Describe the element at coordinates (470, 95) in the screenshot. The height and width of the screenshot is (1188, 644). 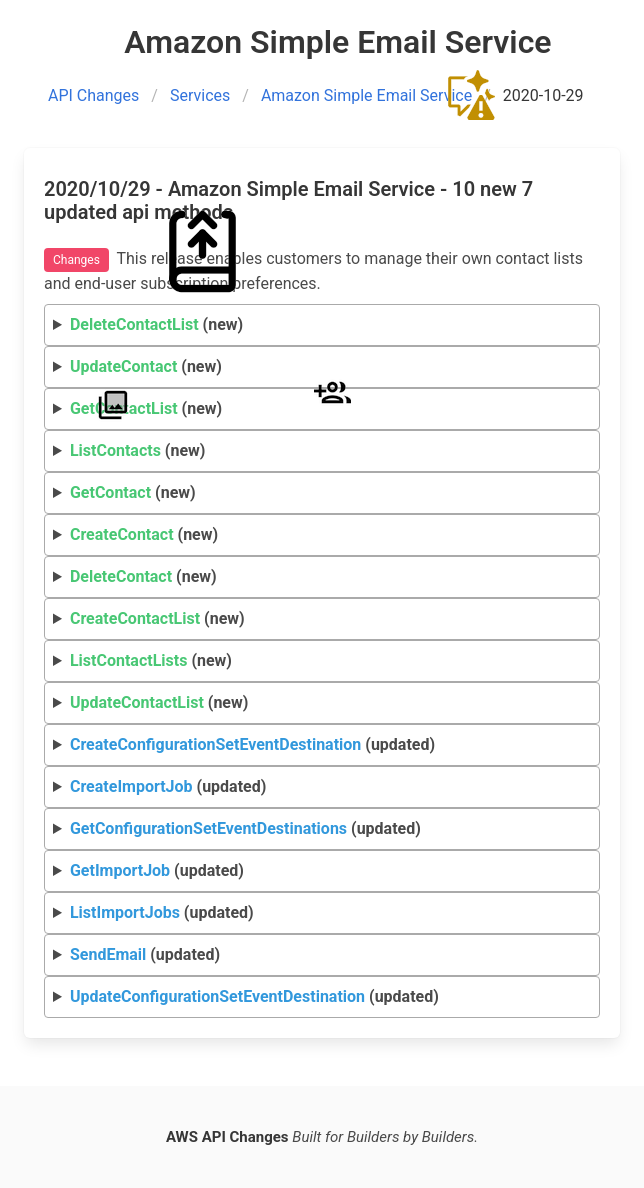
I see `AI chat feature experiencing an issue or error` at that location.